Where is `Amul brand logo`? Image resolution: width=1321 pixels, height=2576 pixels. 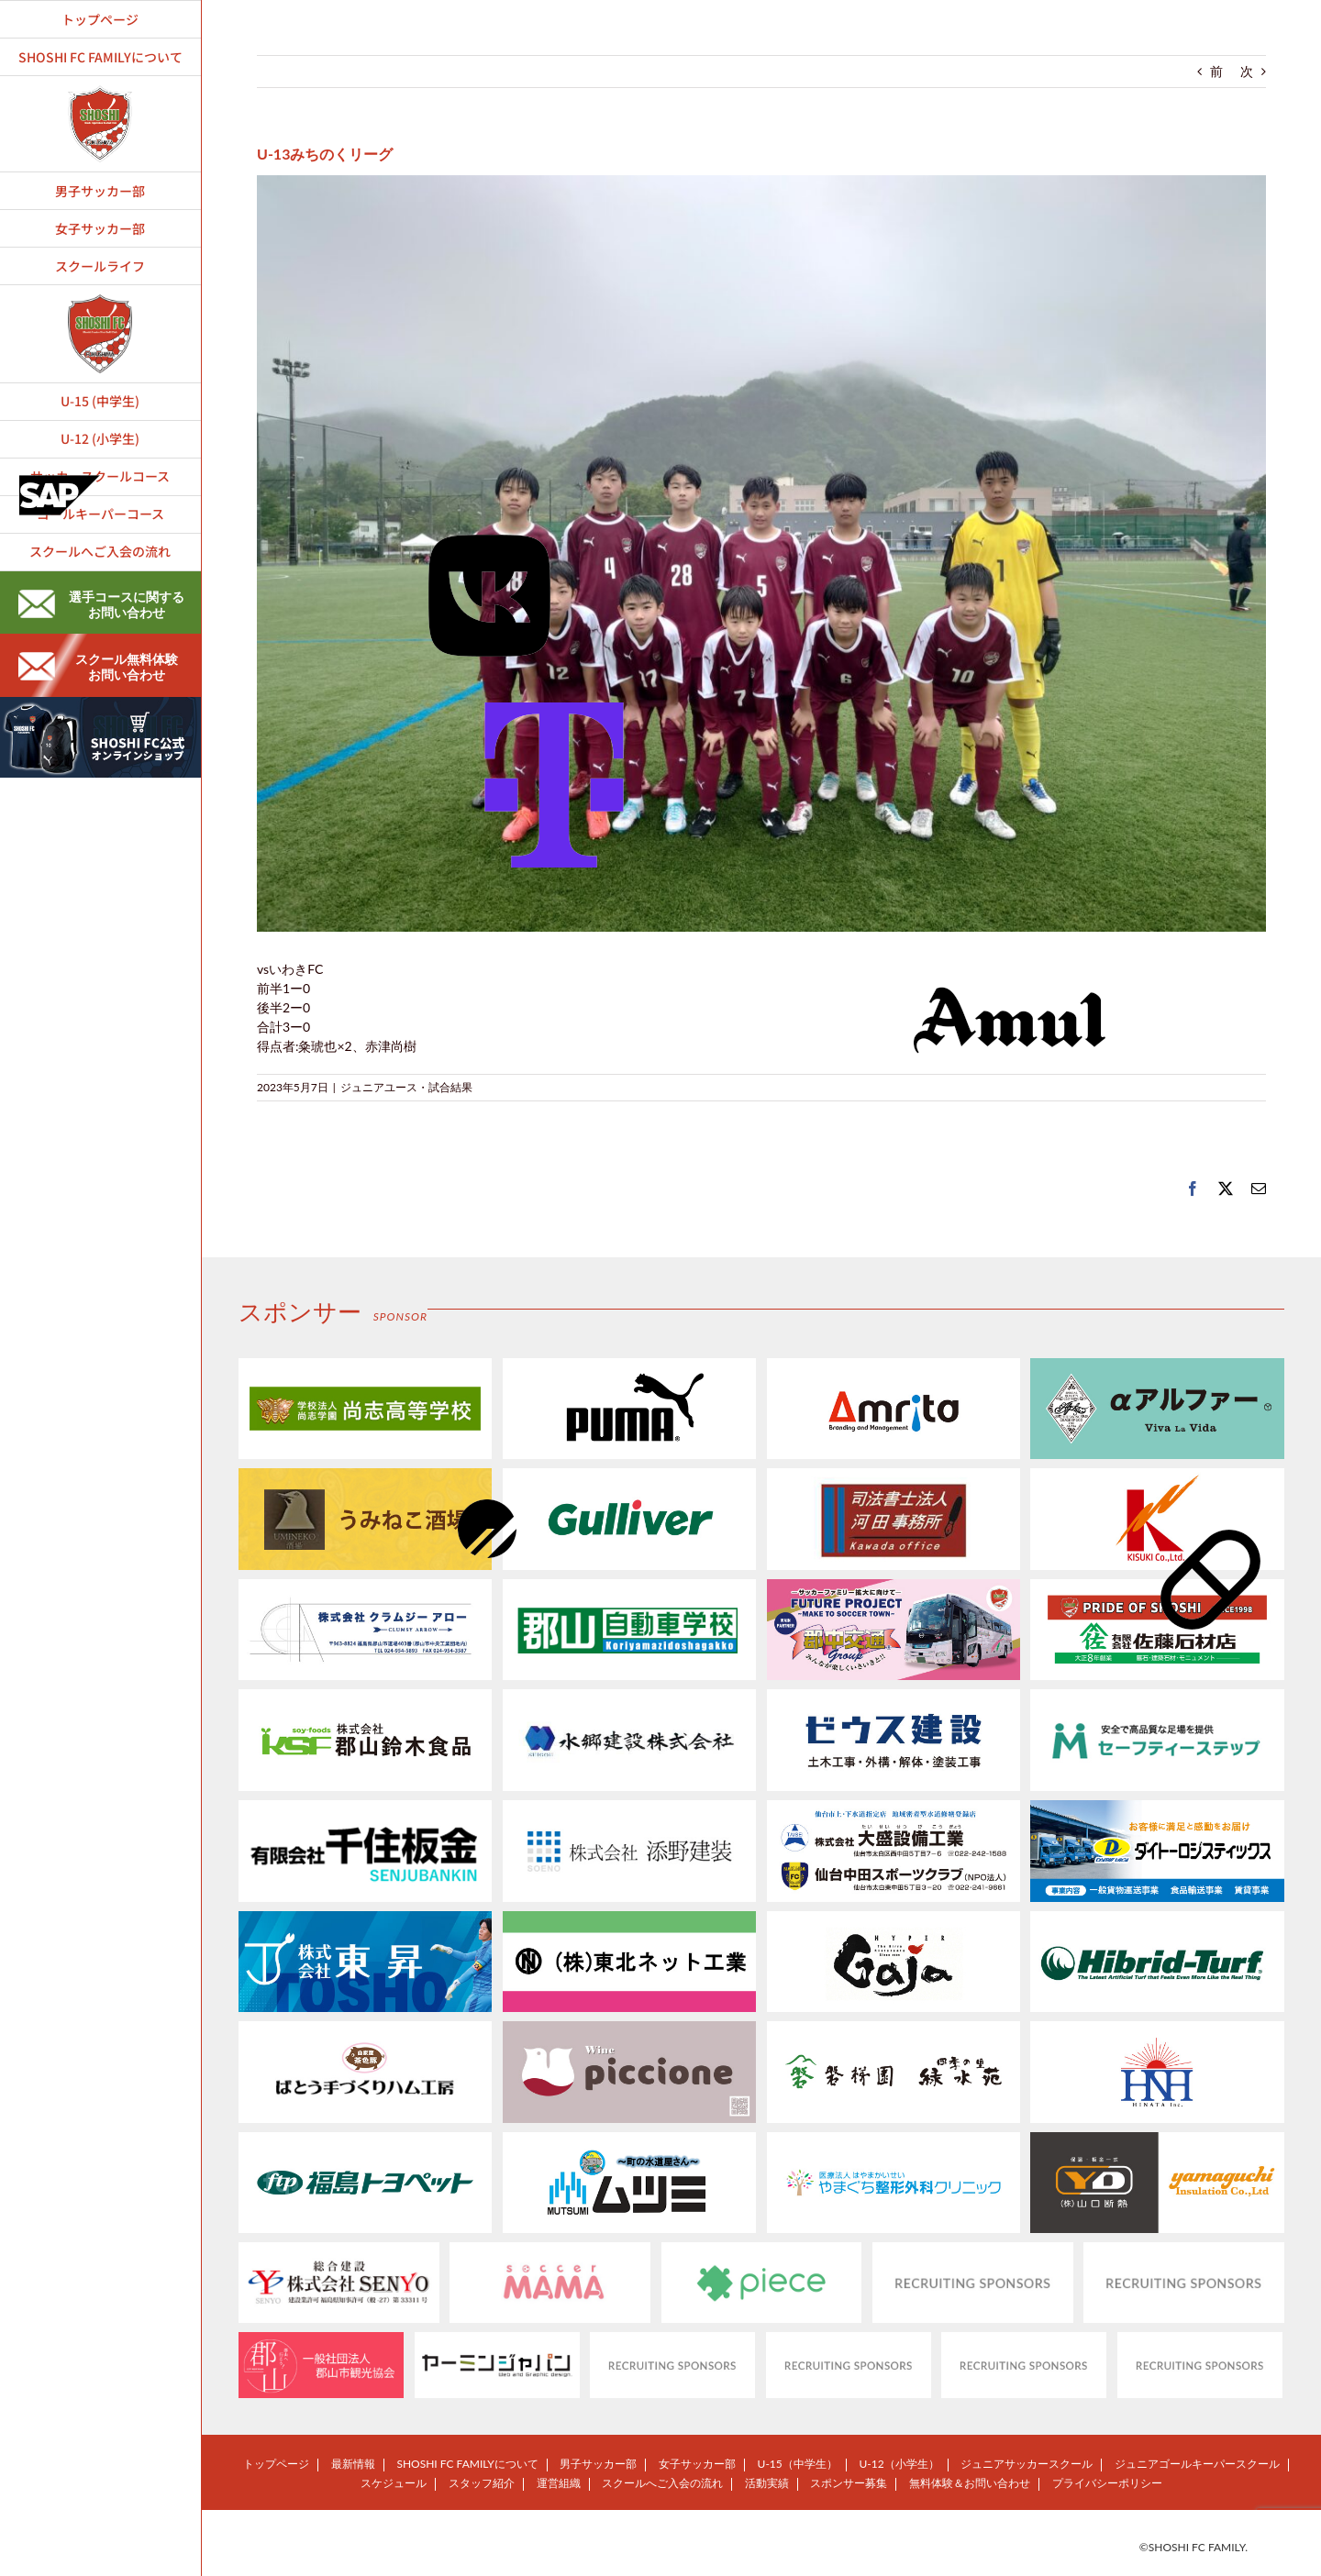
Amul brand logo is located at coordinates (1009, 1020).